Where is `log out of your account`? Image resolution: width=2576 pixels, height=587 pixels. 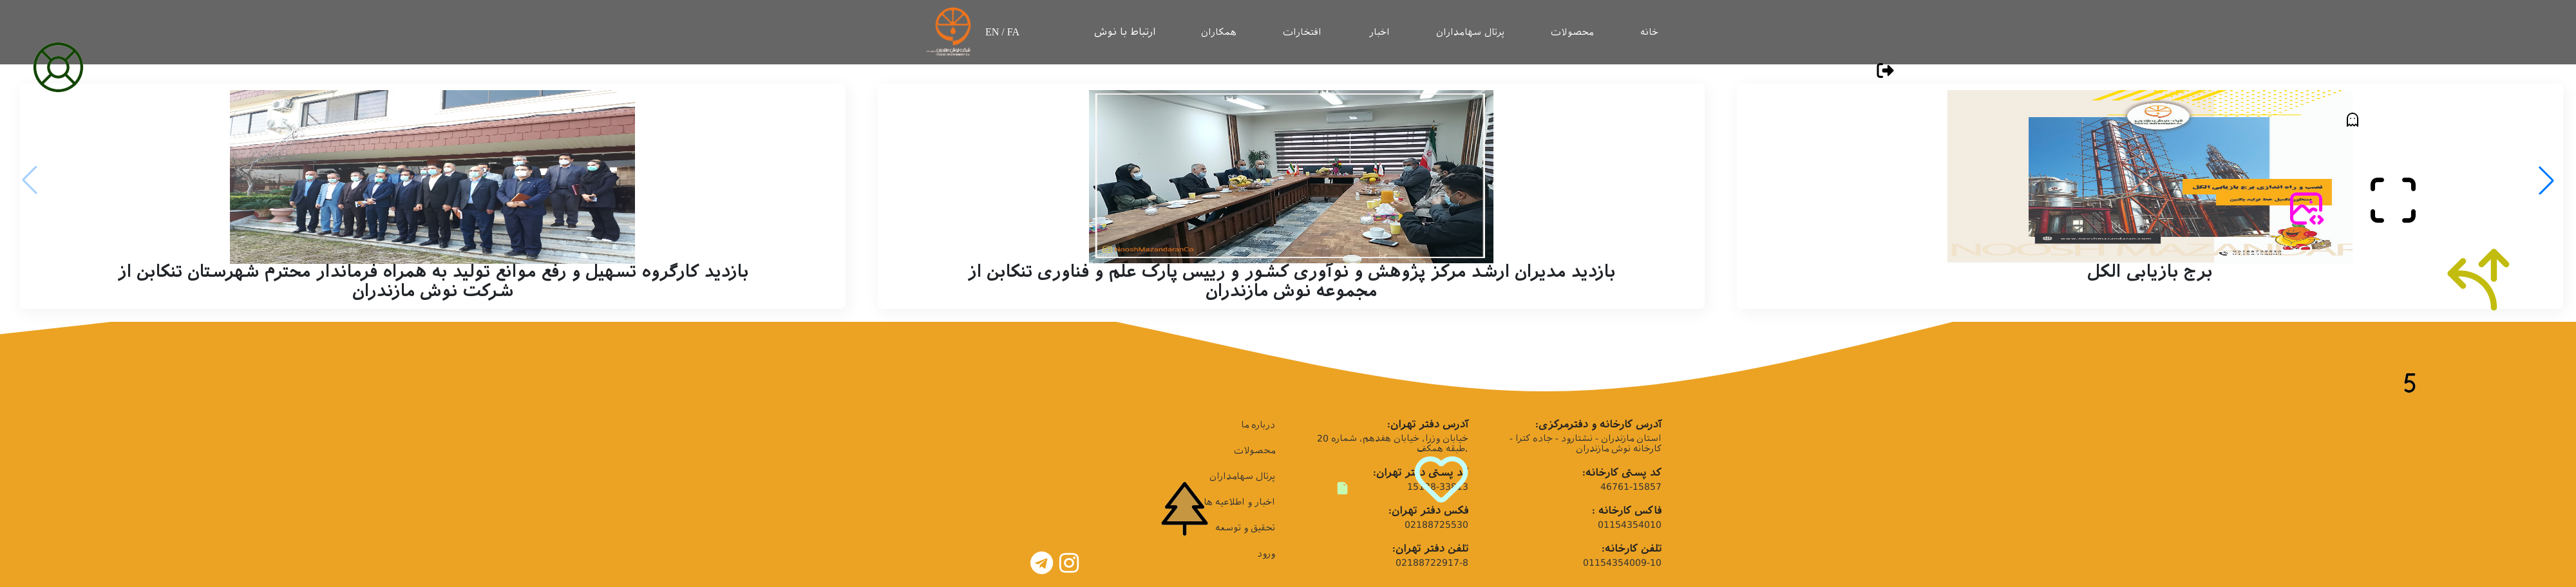 log out of your account is located at coordinates (1885, 70).